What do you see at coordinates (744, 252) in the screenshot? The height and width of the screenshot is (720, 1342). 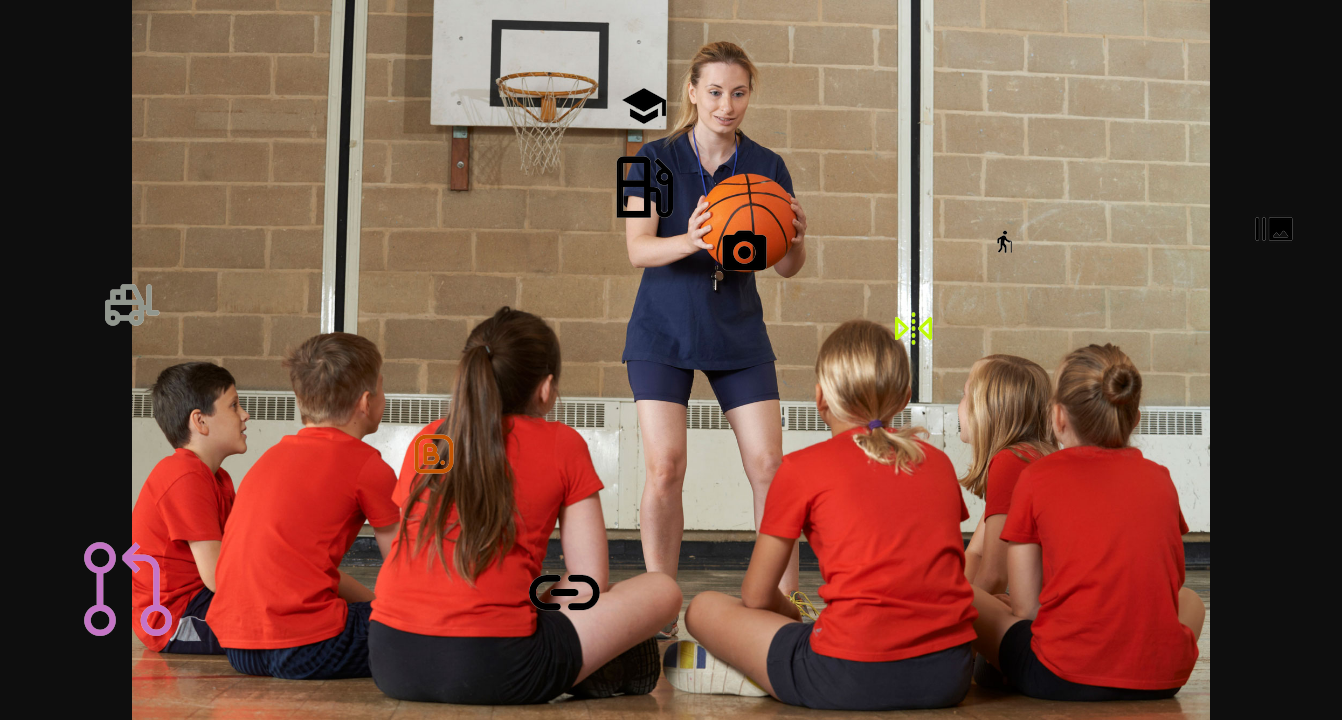 I see `take a photo` at bounding box center [744, 252].